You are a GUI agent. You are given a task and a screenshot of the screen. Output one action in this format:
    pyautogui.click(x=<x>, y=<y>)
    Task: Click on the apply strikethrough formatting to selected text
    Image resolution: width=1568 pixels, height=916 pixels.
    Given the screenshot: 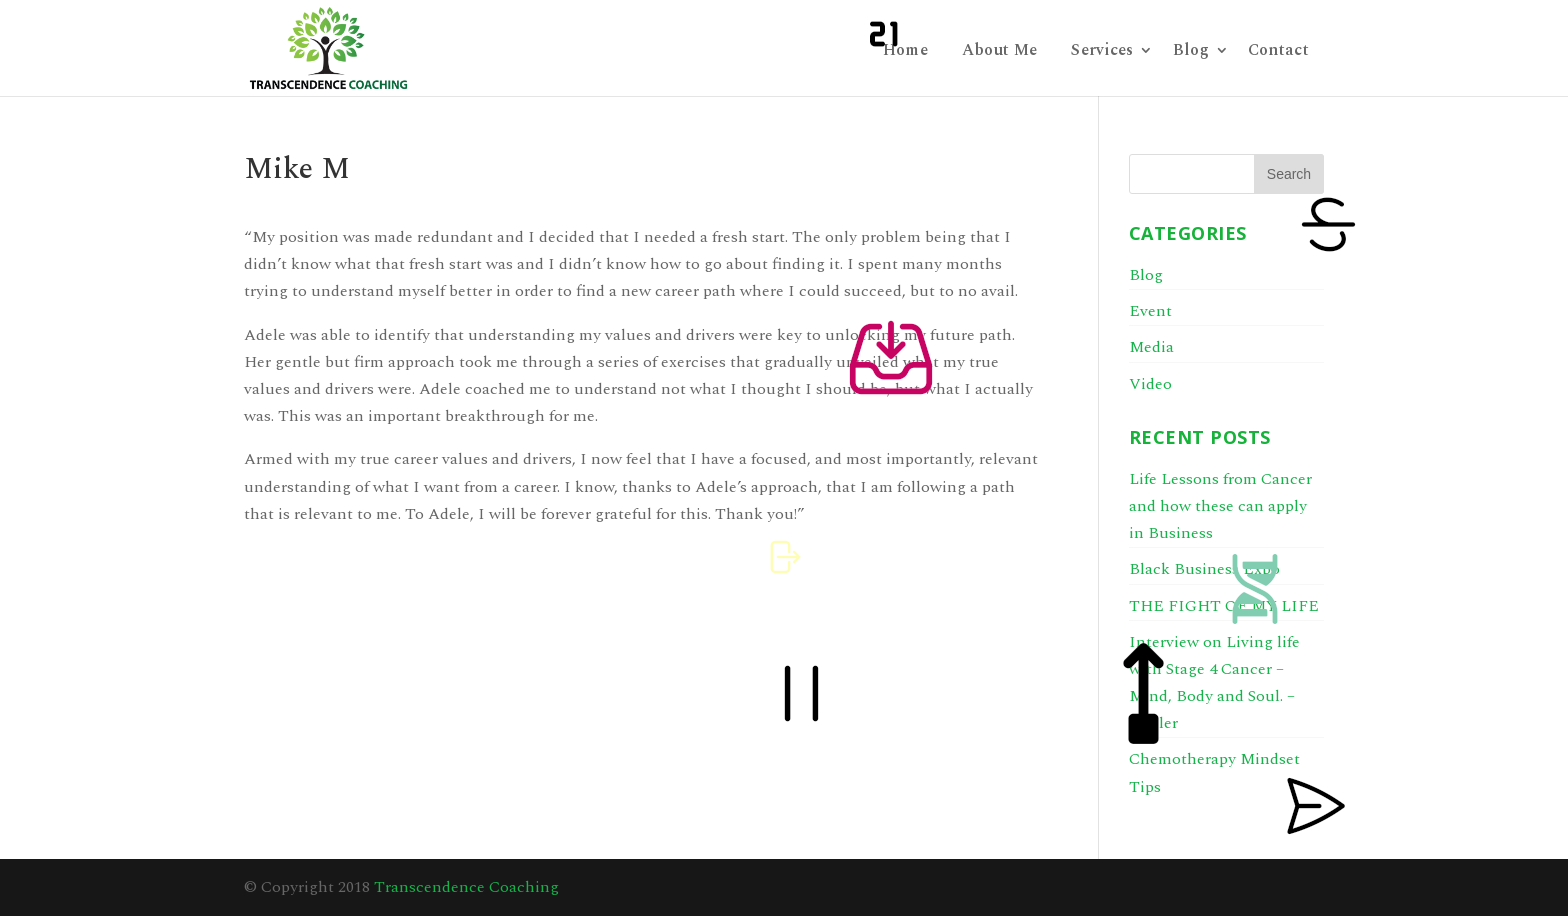 What is the action you would take?
    pyautogui.click(x=1328, y=224)
    